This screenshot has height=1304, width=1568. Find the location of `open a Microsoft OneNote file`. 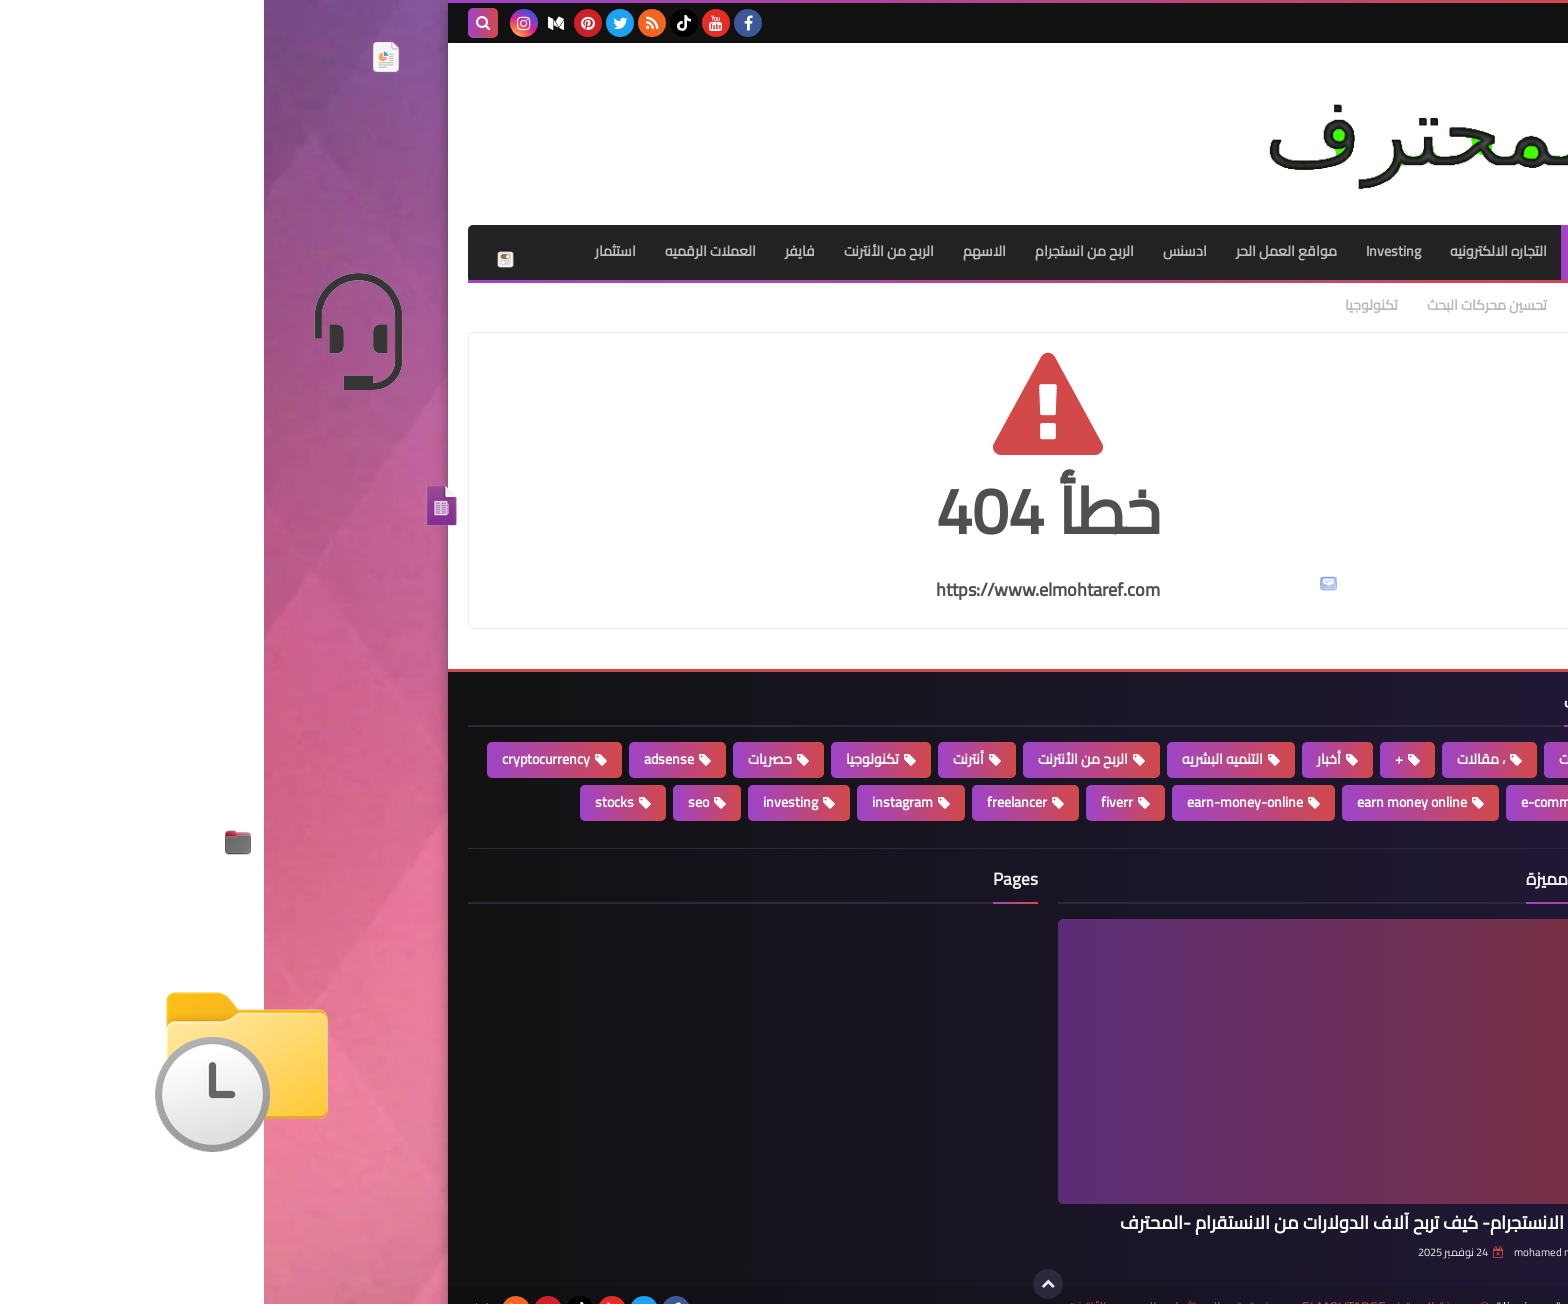

open a Microsoft OneNote file is located at coordinates (441, 505).